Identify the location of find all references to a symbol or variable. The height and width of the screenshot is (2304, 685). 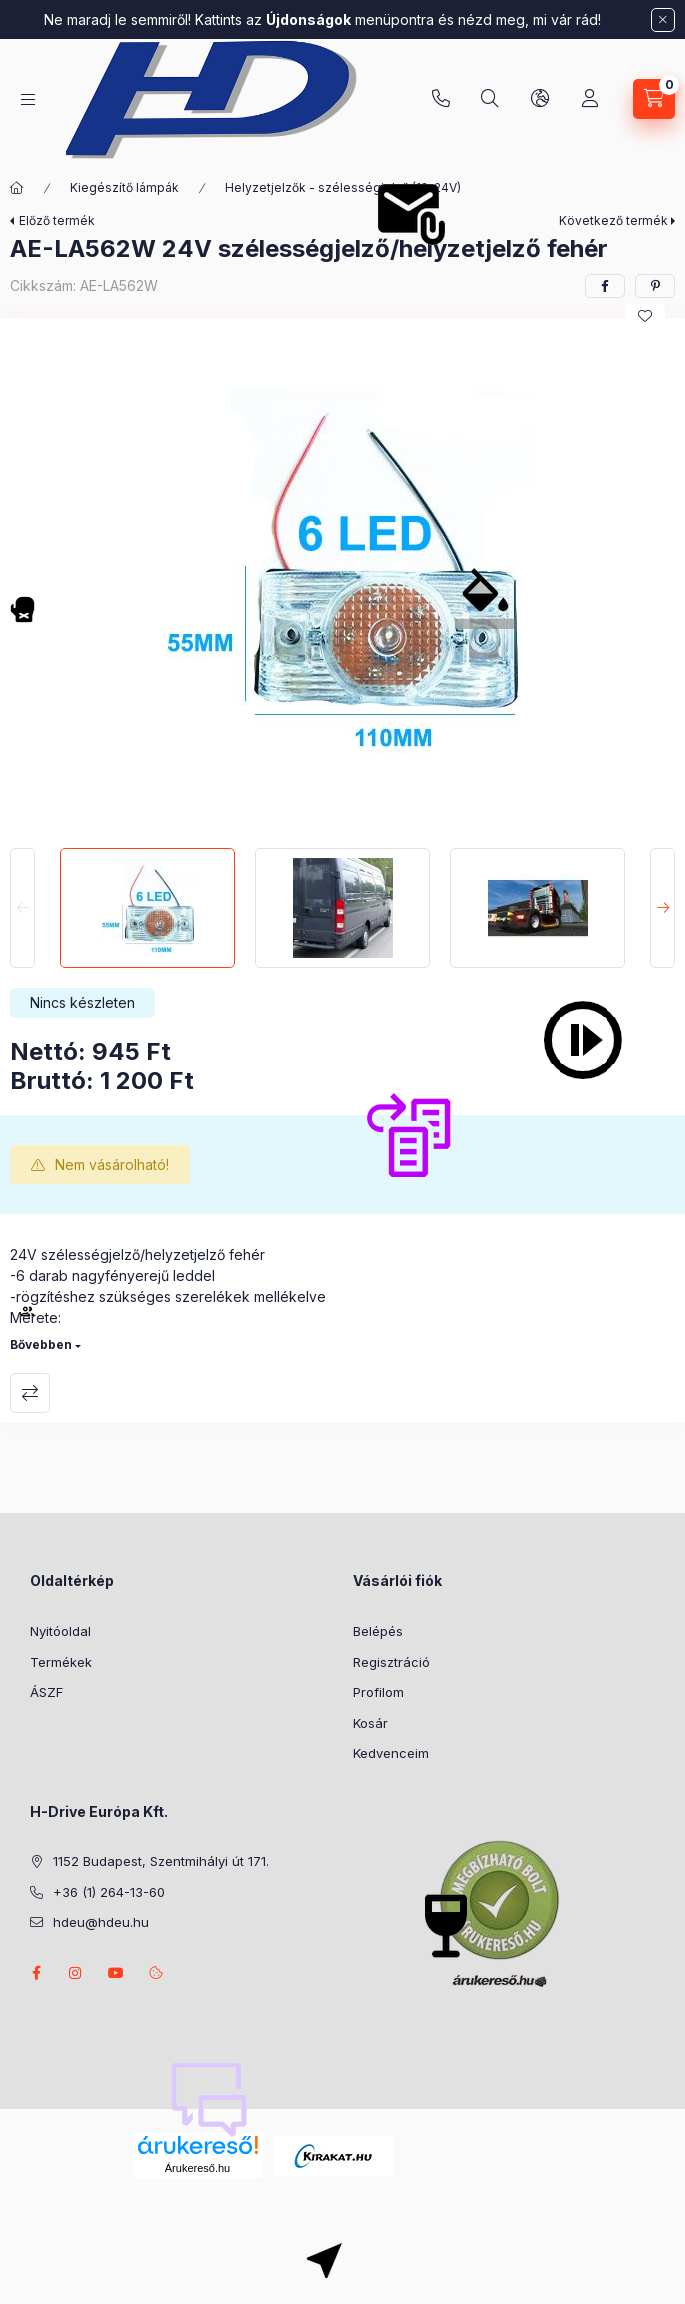
(409, 1135).